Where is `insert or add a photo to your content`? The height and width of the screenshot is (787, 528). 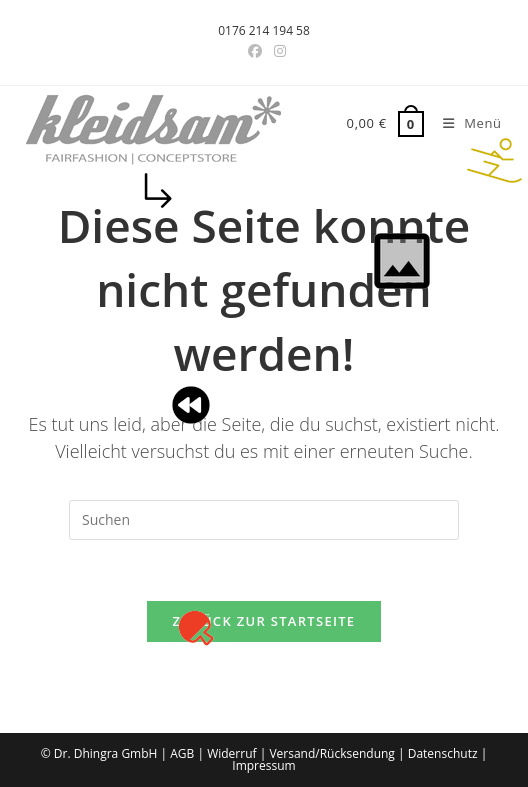
insert or add a photo to your content is located at coordinates (402, 261).